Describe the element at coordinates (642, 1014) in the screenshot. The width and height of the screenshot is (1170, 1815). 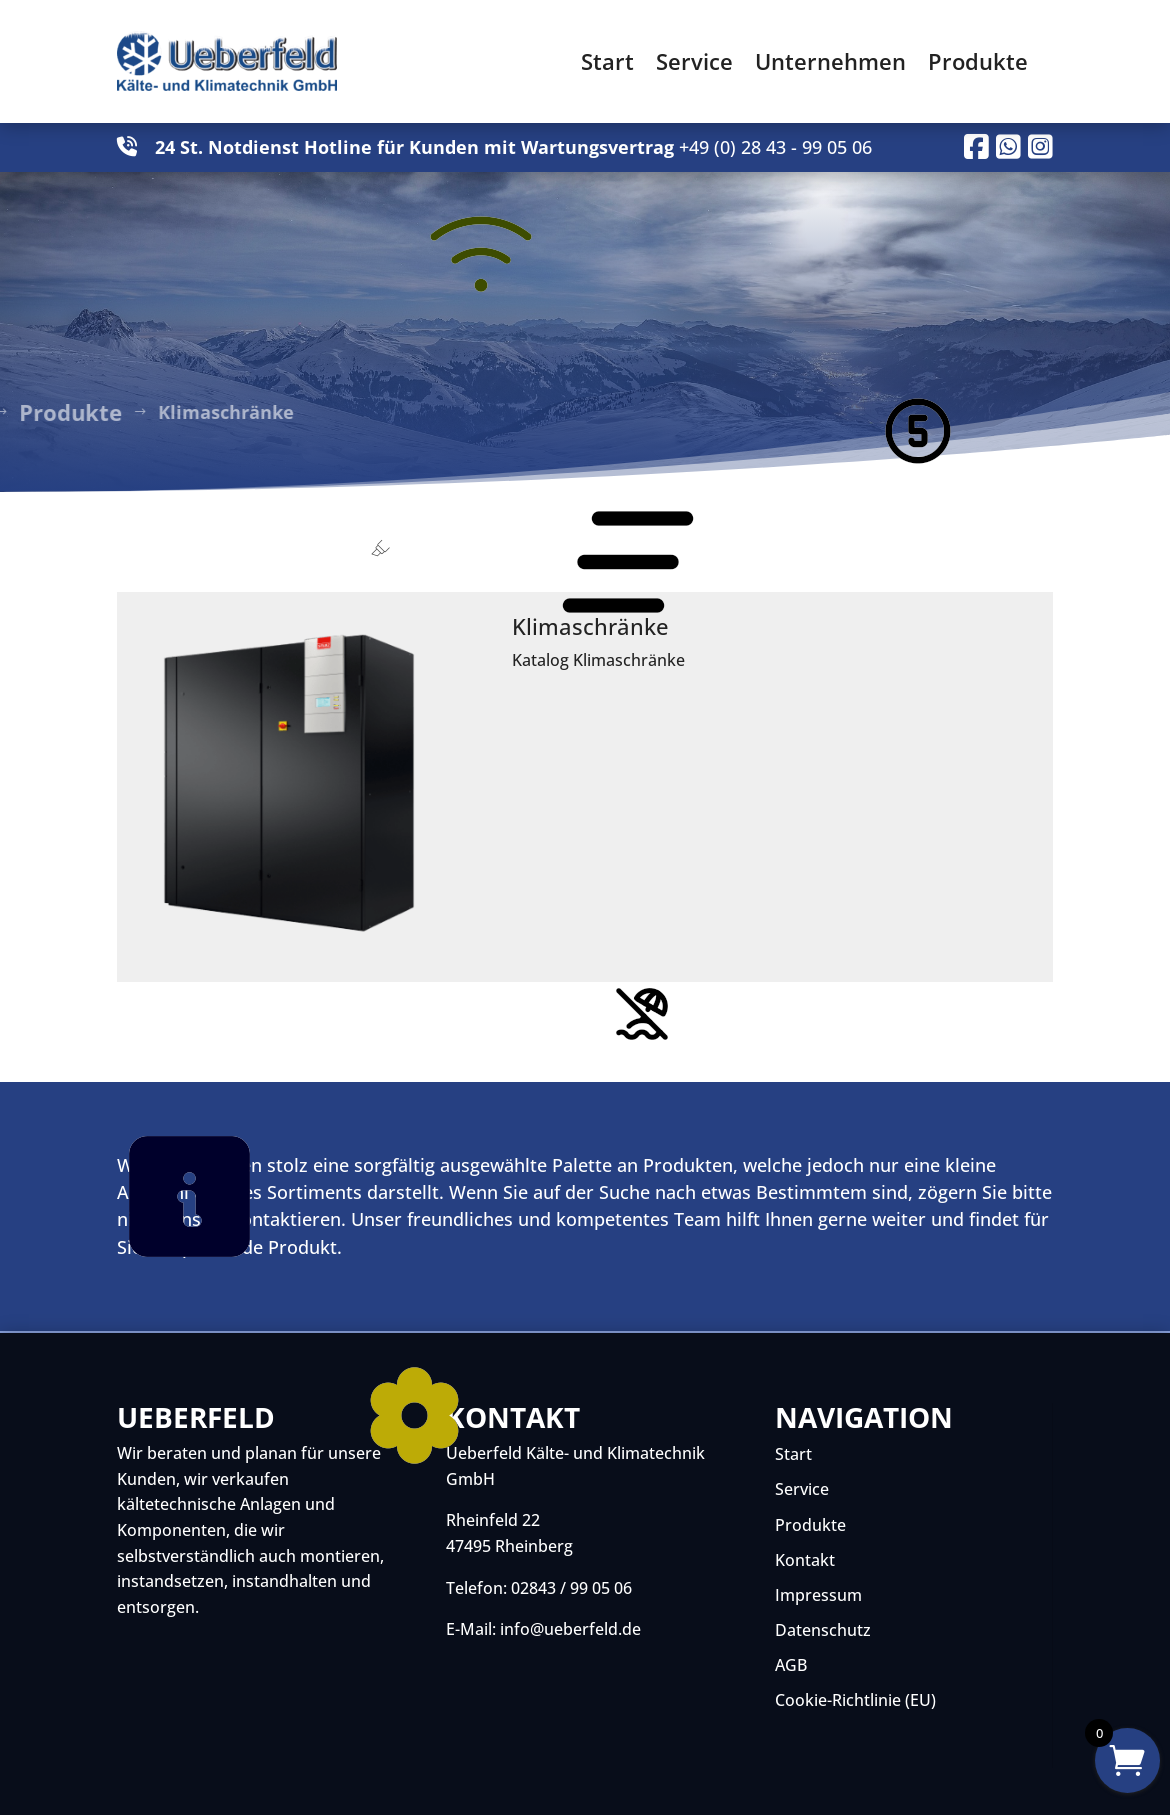
I see `beach or coastal area unavailable` at that location.